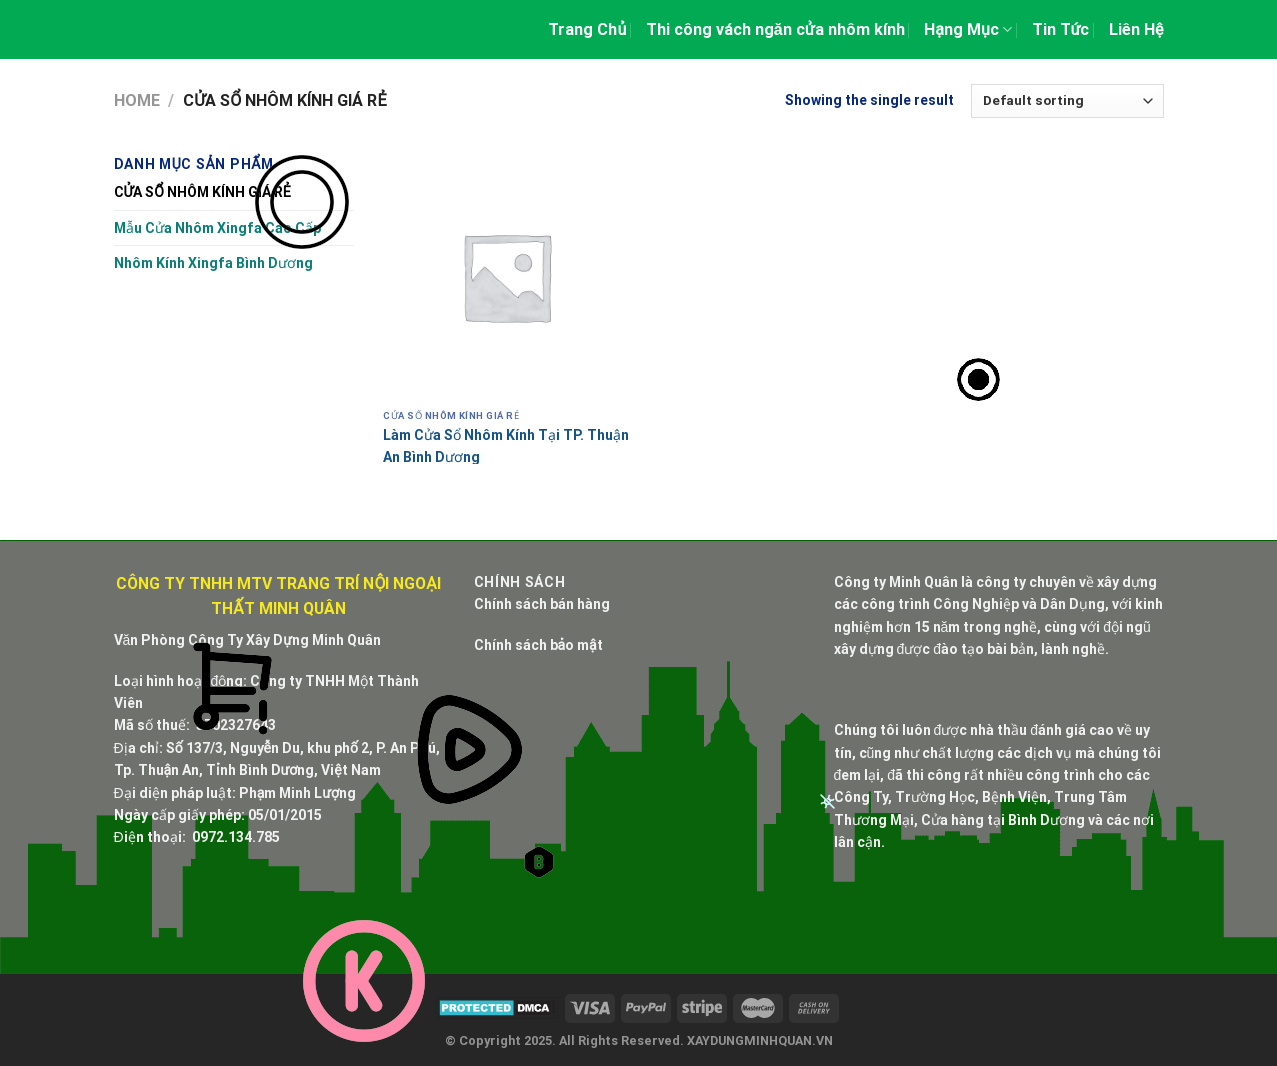 The width and height of the screenshot is (1277, 1066). What do you see at coordinates (302, 202) in the screenshot?
I see `start recording audio or video` at bounding box center [302, 202].